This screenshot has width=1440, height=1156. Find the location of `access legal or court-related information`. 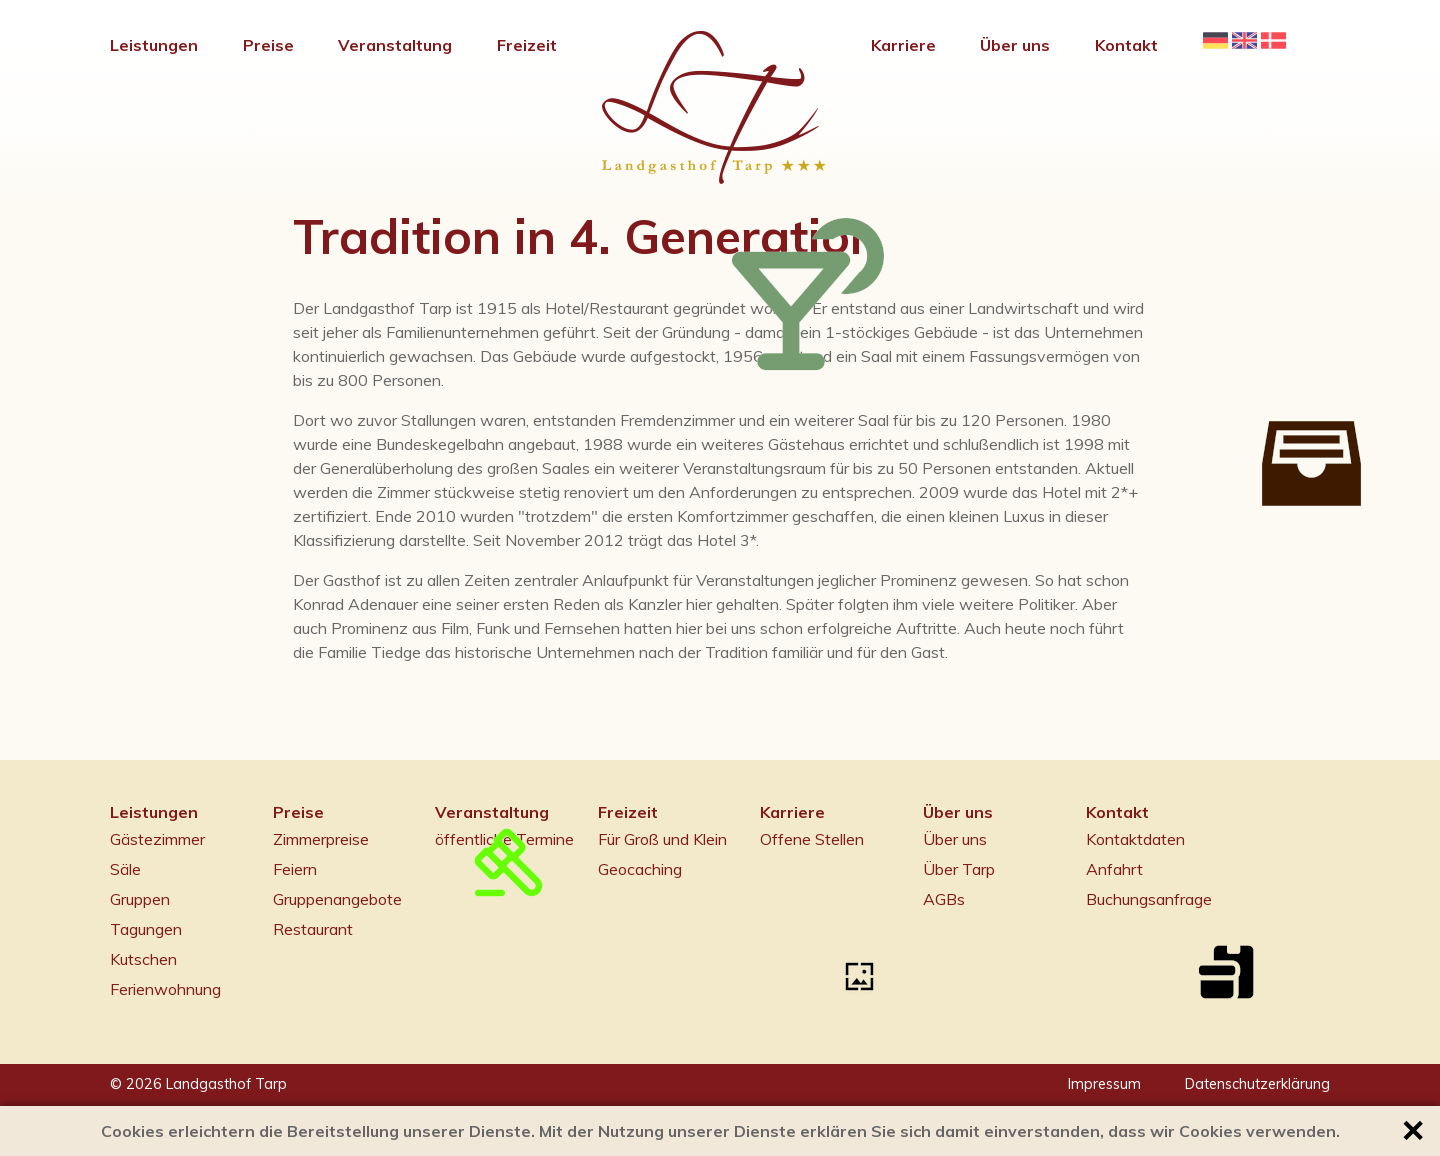

access legal or court-related information is located at coordinates (508, 862).